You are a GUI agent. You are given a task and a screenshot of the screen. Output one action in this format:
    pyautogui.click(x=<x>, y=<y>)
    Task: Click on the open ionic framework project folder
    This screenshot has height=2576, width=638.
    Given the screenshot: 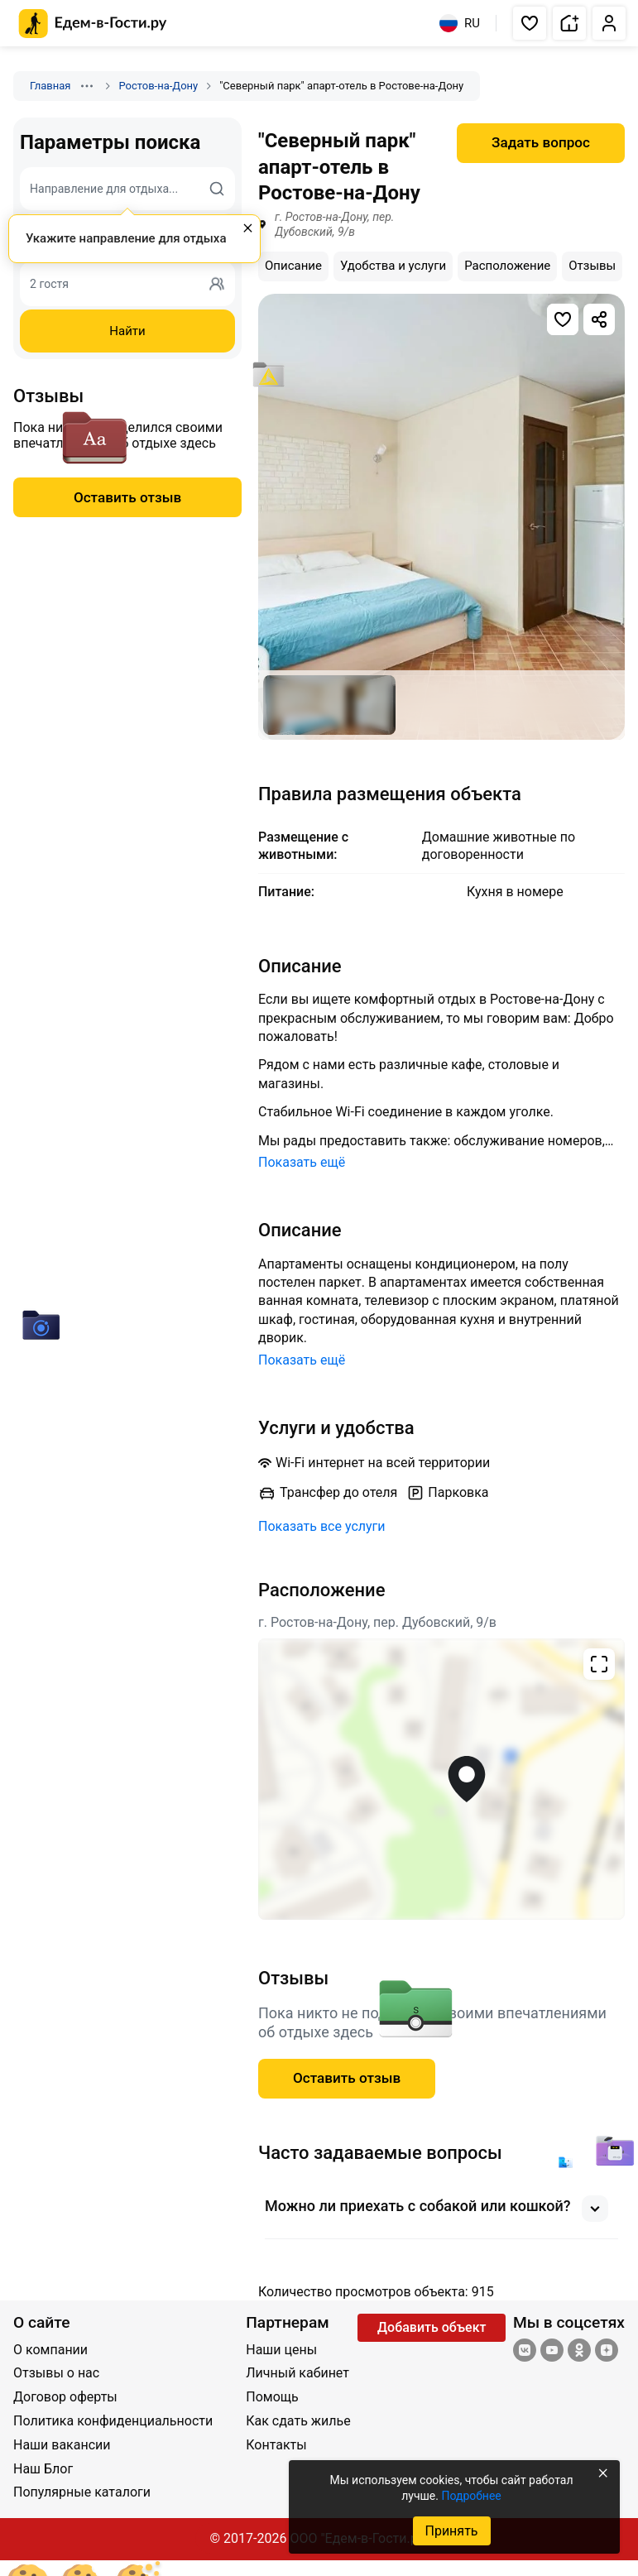 What is the action you would take?
    pyautogui.click(x=41, y=1326)
    